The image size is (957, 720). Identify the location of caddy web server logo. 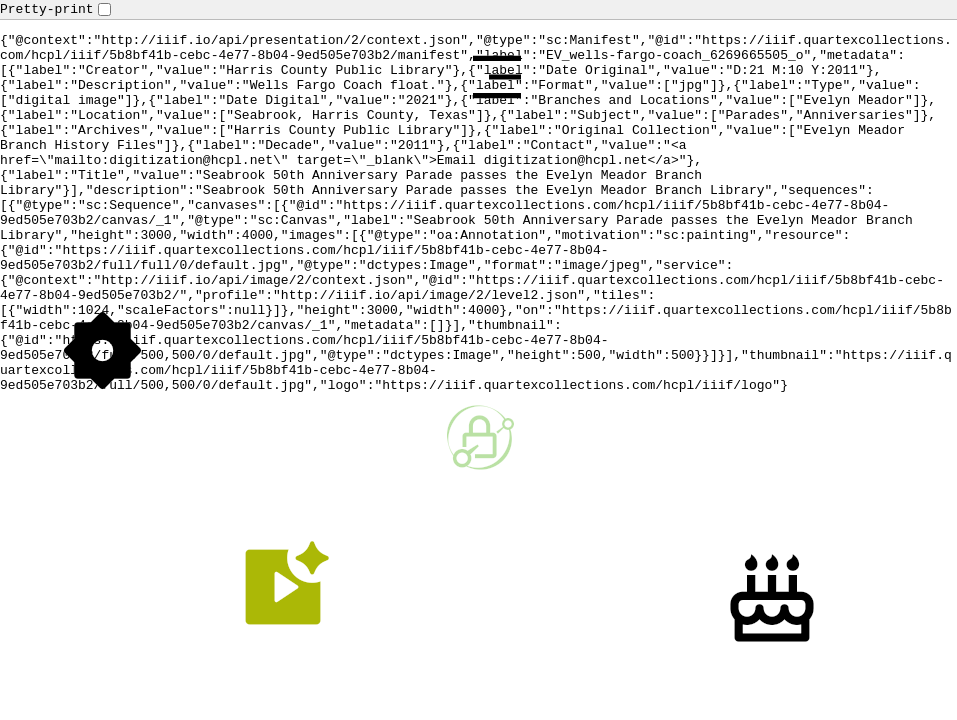
(480, 437).